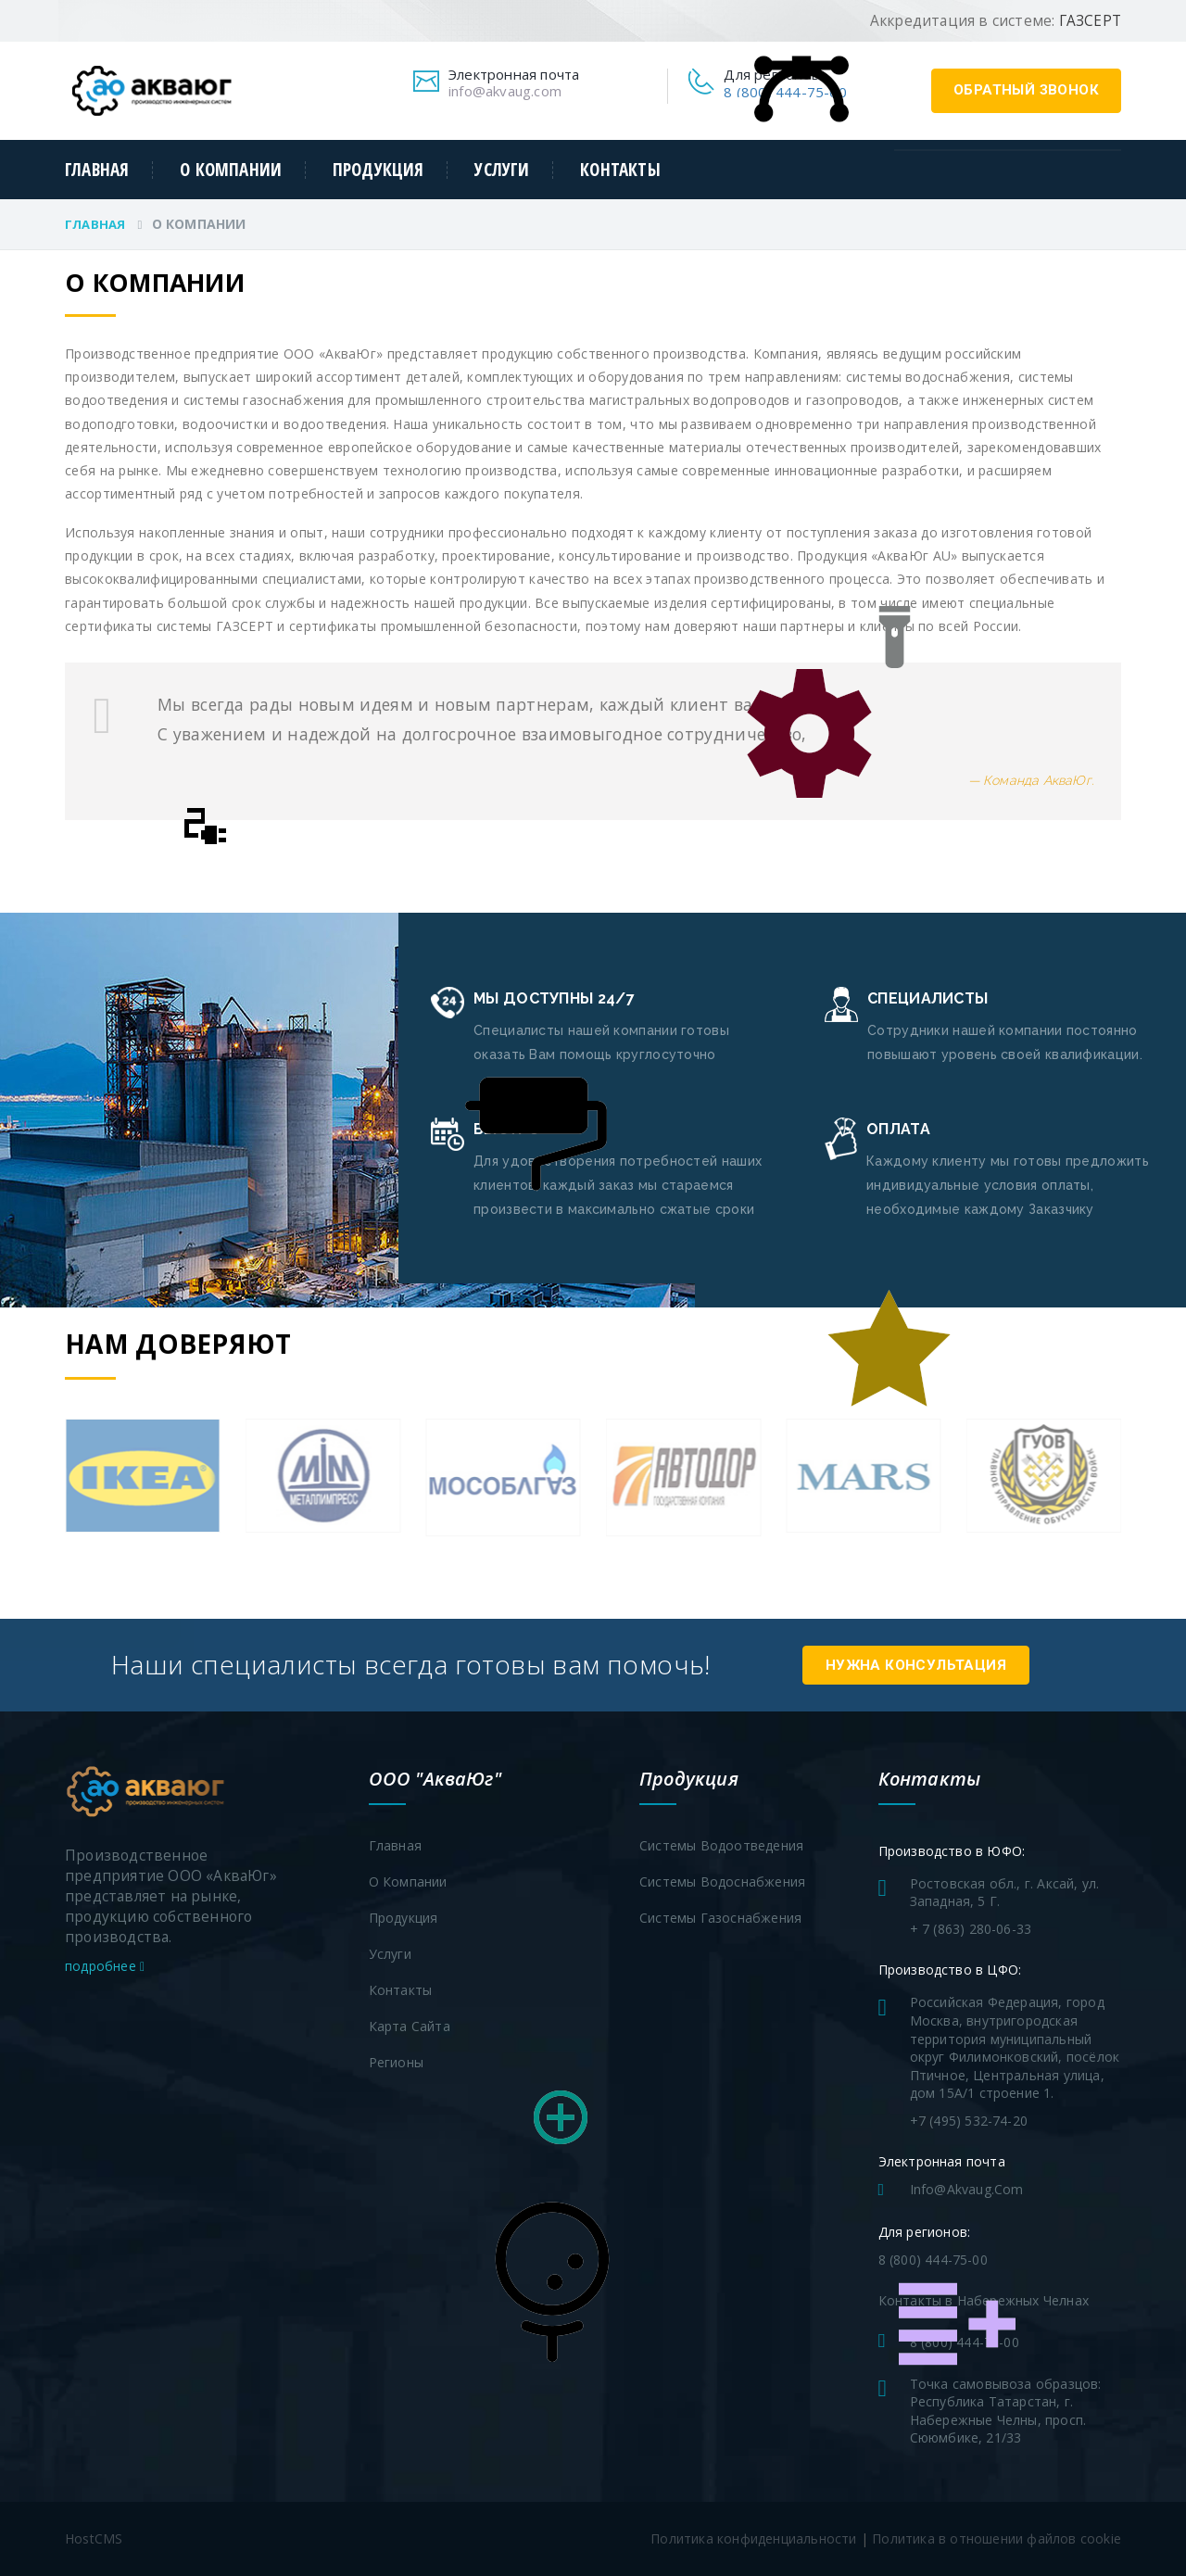  Describe the element at coordinates (552, 2279) in the screenshot. I see `access golf-related features or content` at that location.